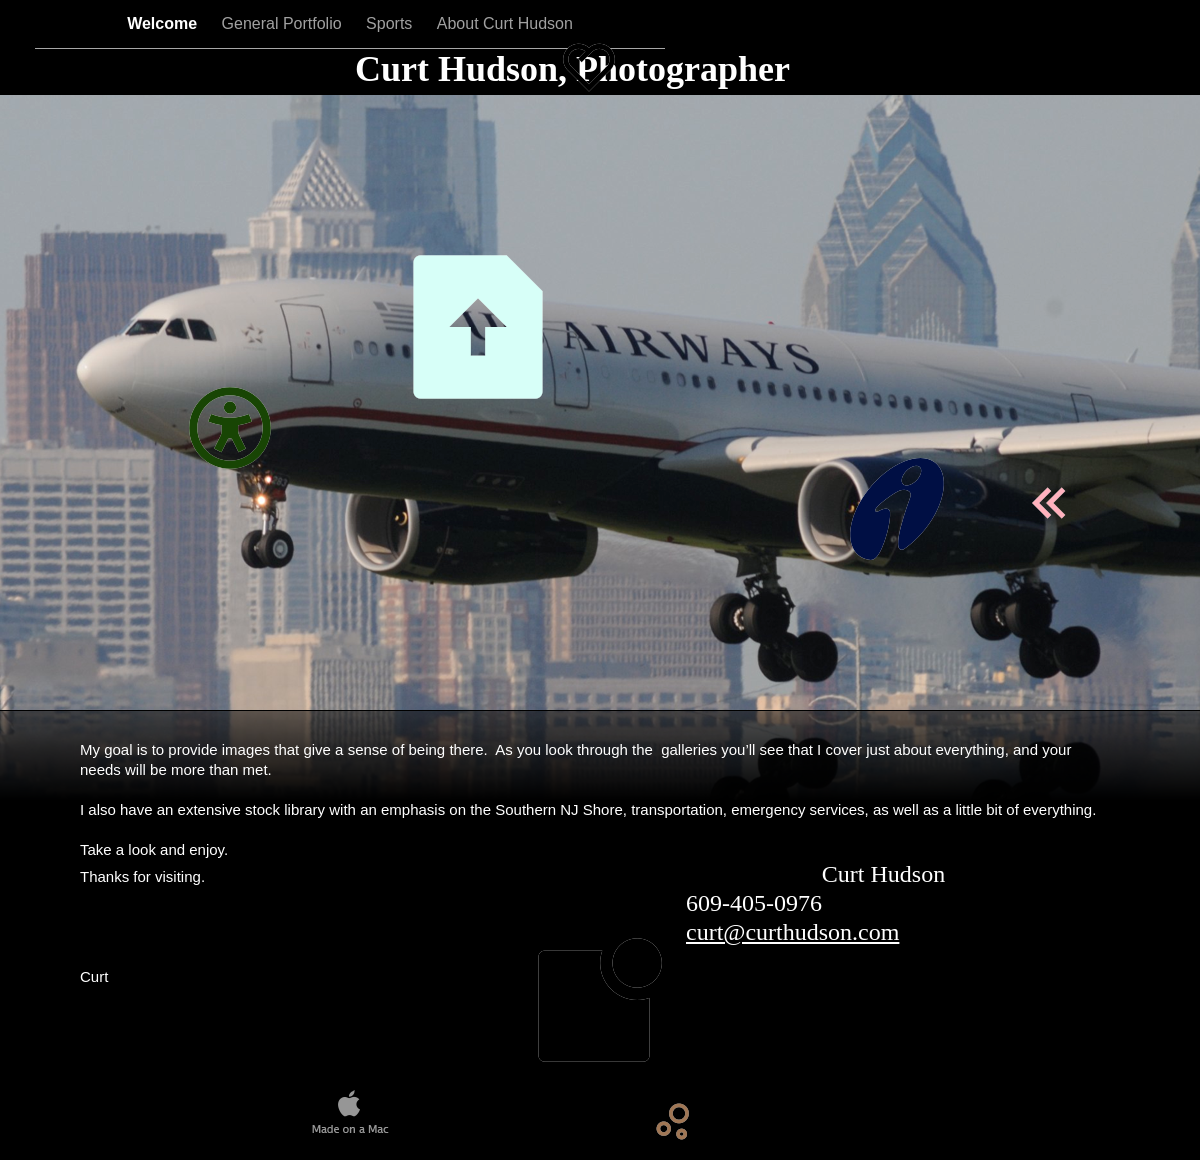  What do you see at coordinates (1050, 503) in the screenshot?
I see `go back to the beginning` at bounding box center [1050, 503].